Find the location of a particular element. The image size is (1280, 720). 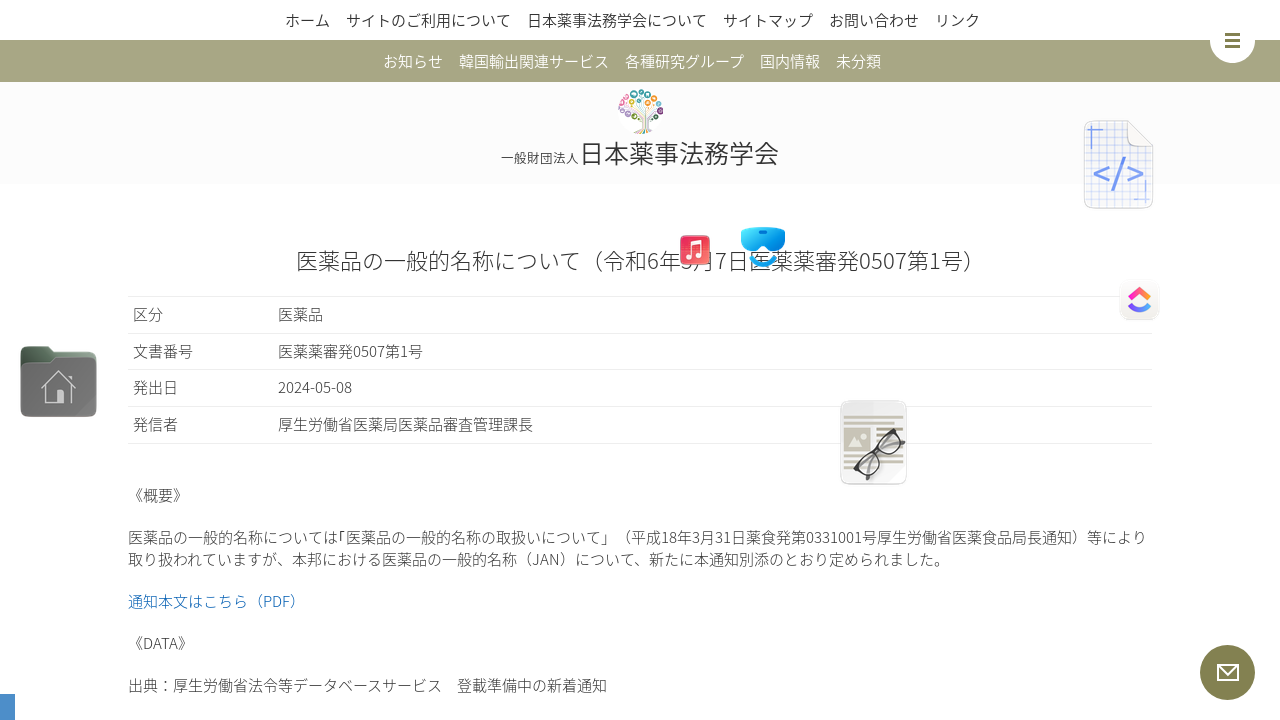

open the documents app is located at coordinates (873, 442).